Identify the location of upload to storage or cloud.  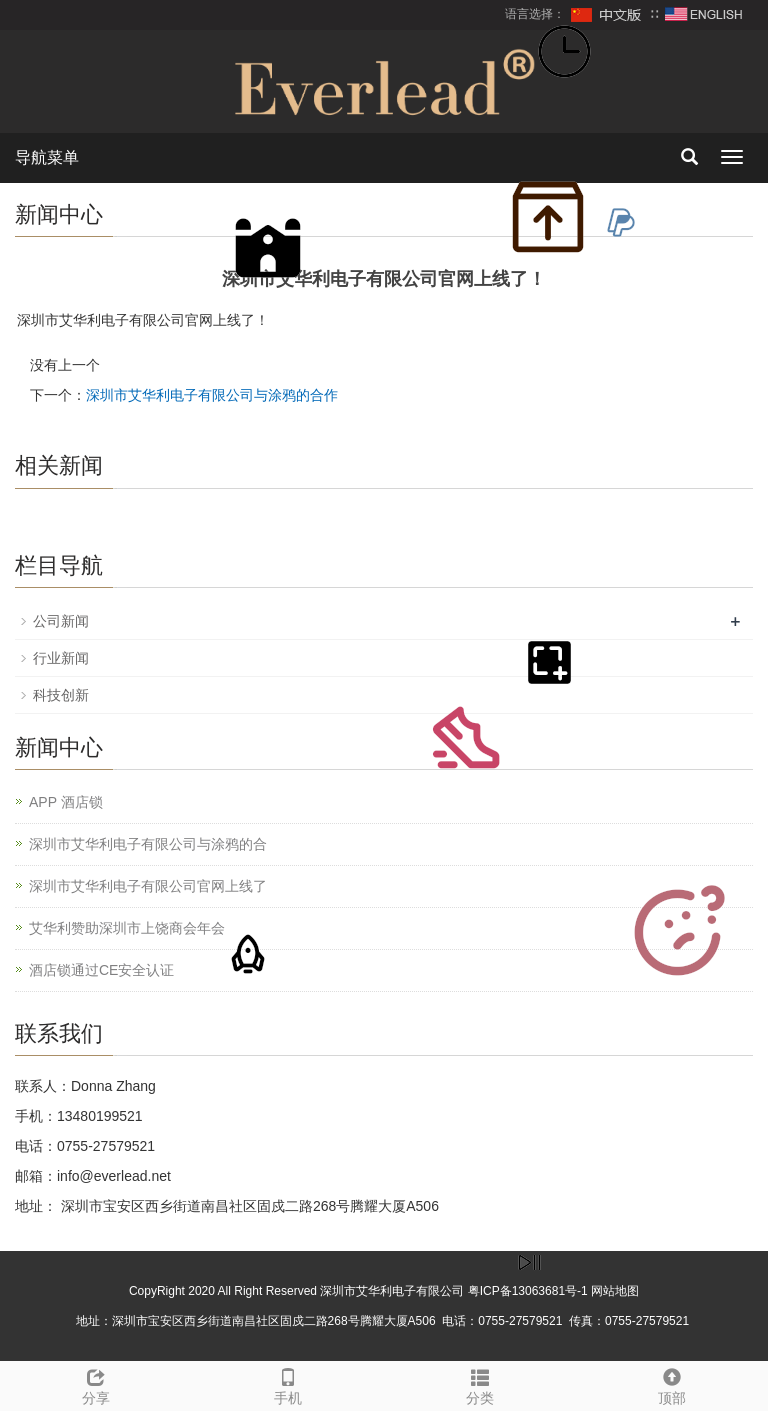
(548, 217).